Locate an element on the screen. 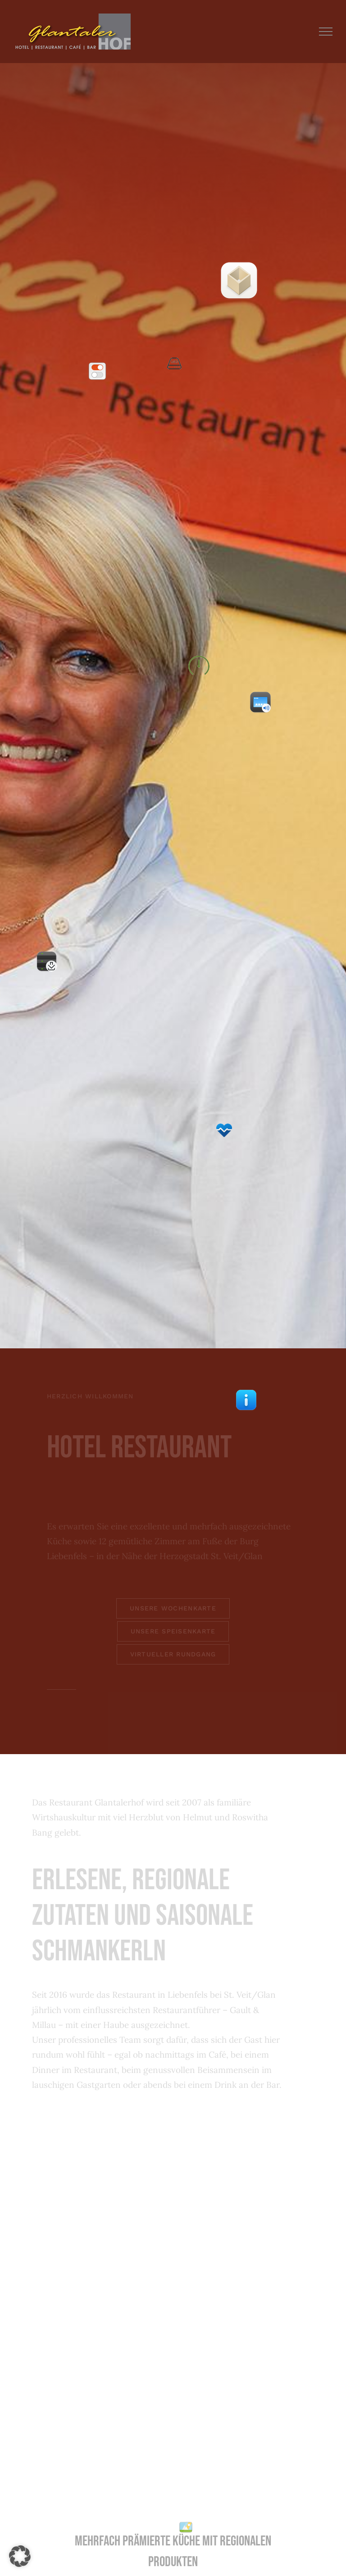 This screenshot has height=2576, width=346. open flatpak software manager is located at coordinates (239, 280).